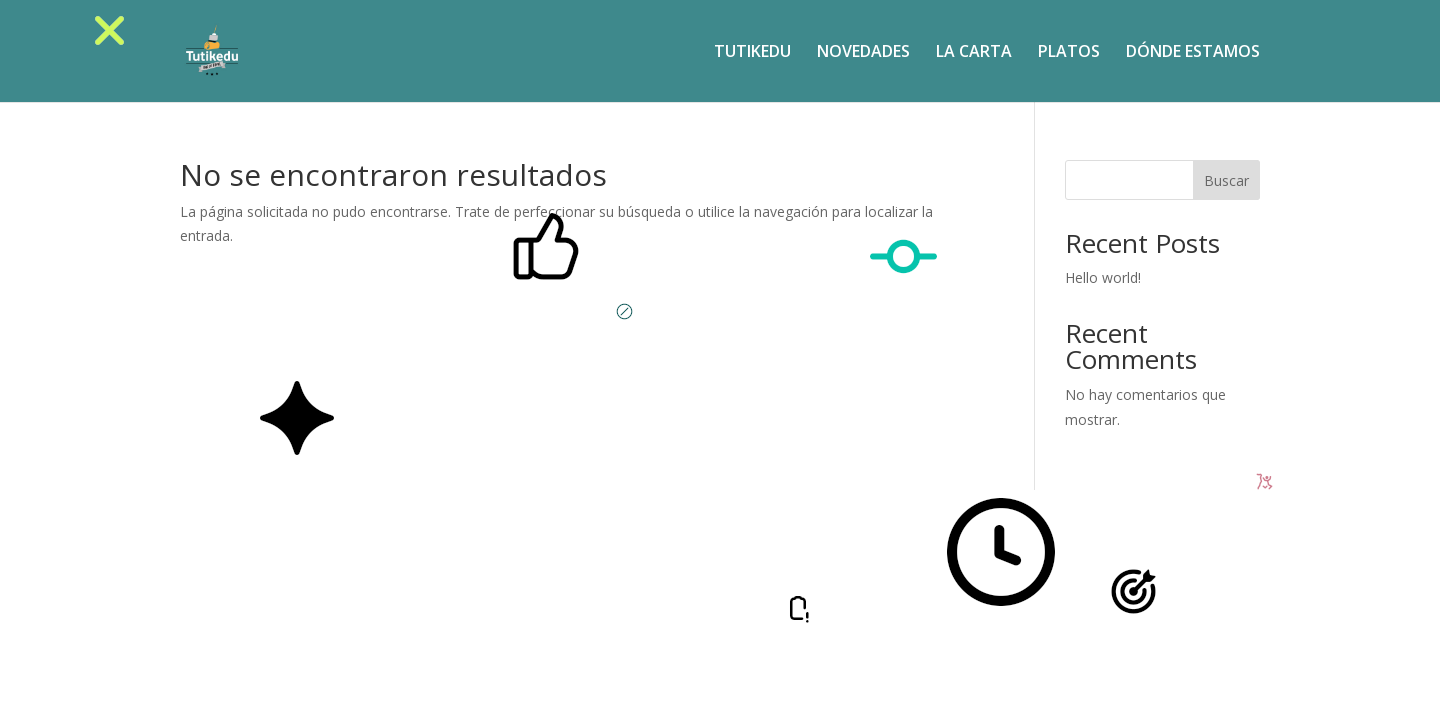 Image resolution: width=1440 pixels, height=720 pixels. Describe the element at coordinates (903, 257) in the screenshot. I see `view commit history` at that location.